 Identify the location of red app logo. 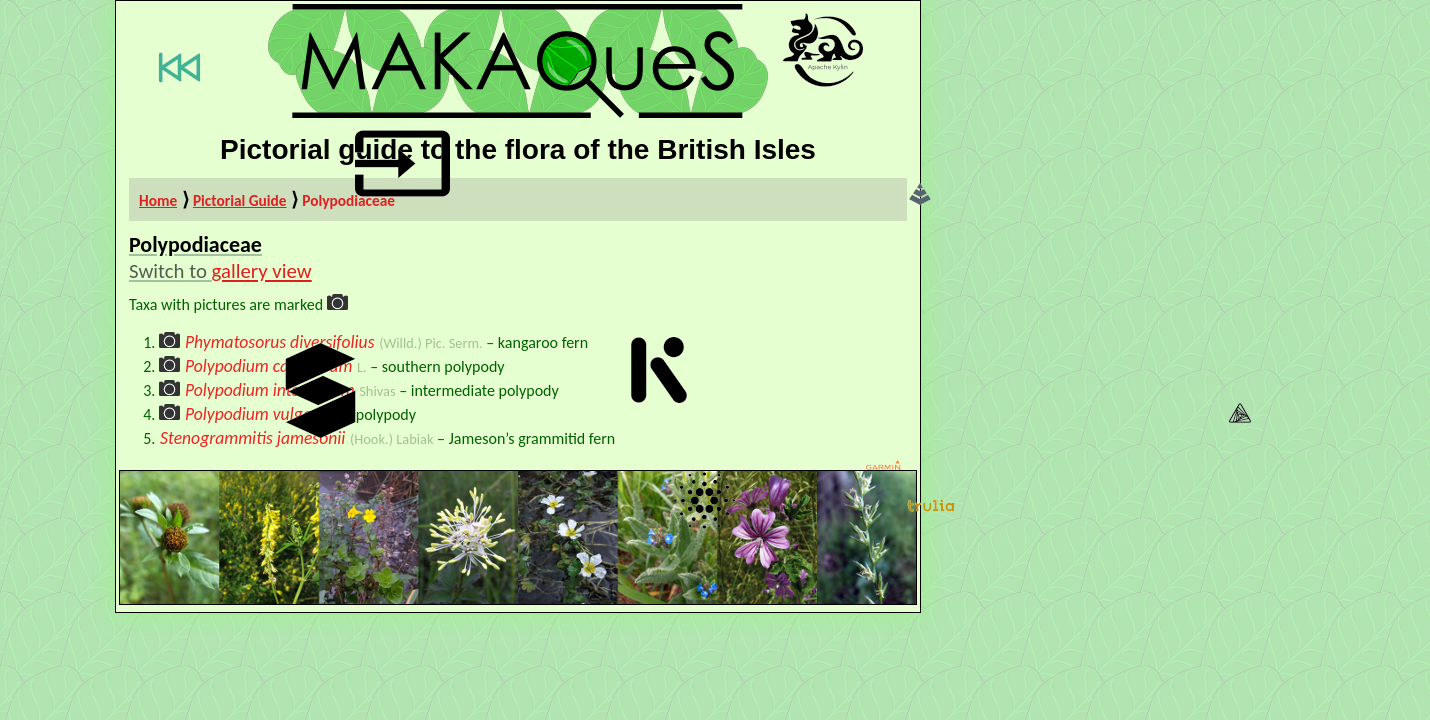
(920, 194).